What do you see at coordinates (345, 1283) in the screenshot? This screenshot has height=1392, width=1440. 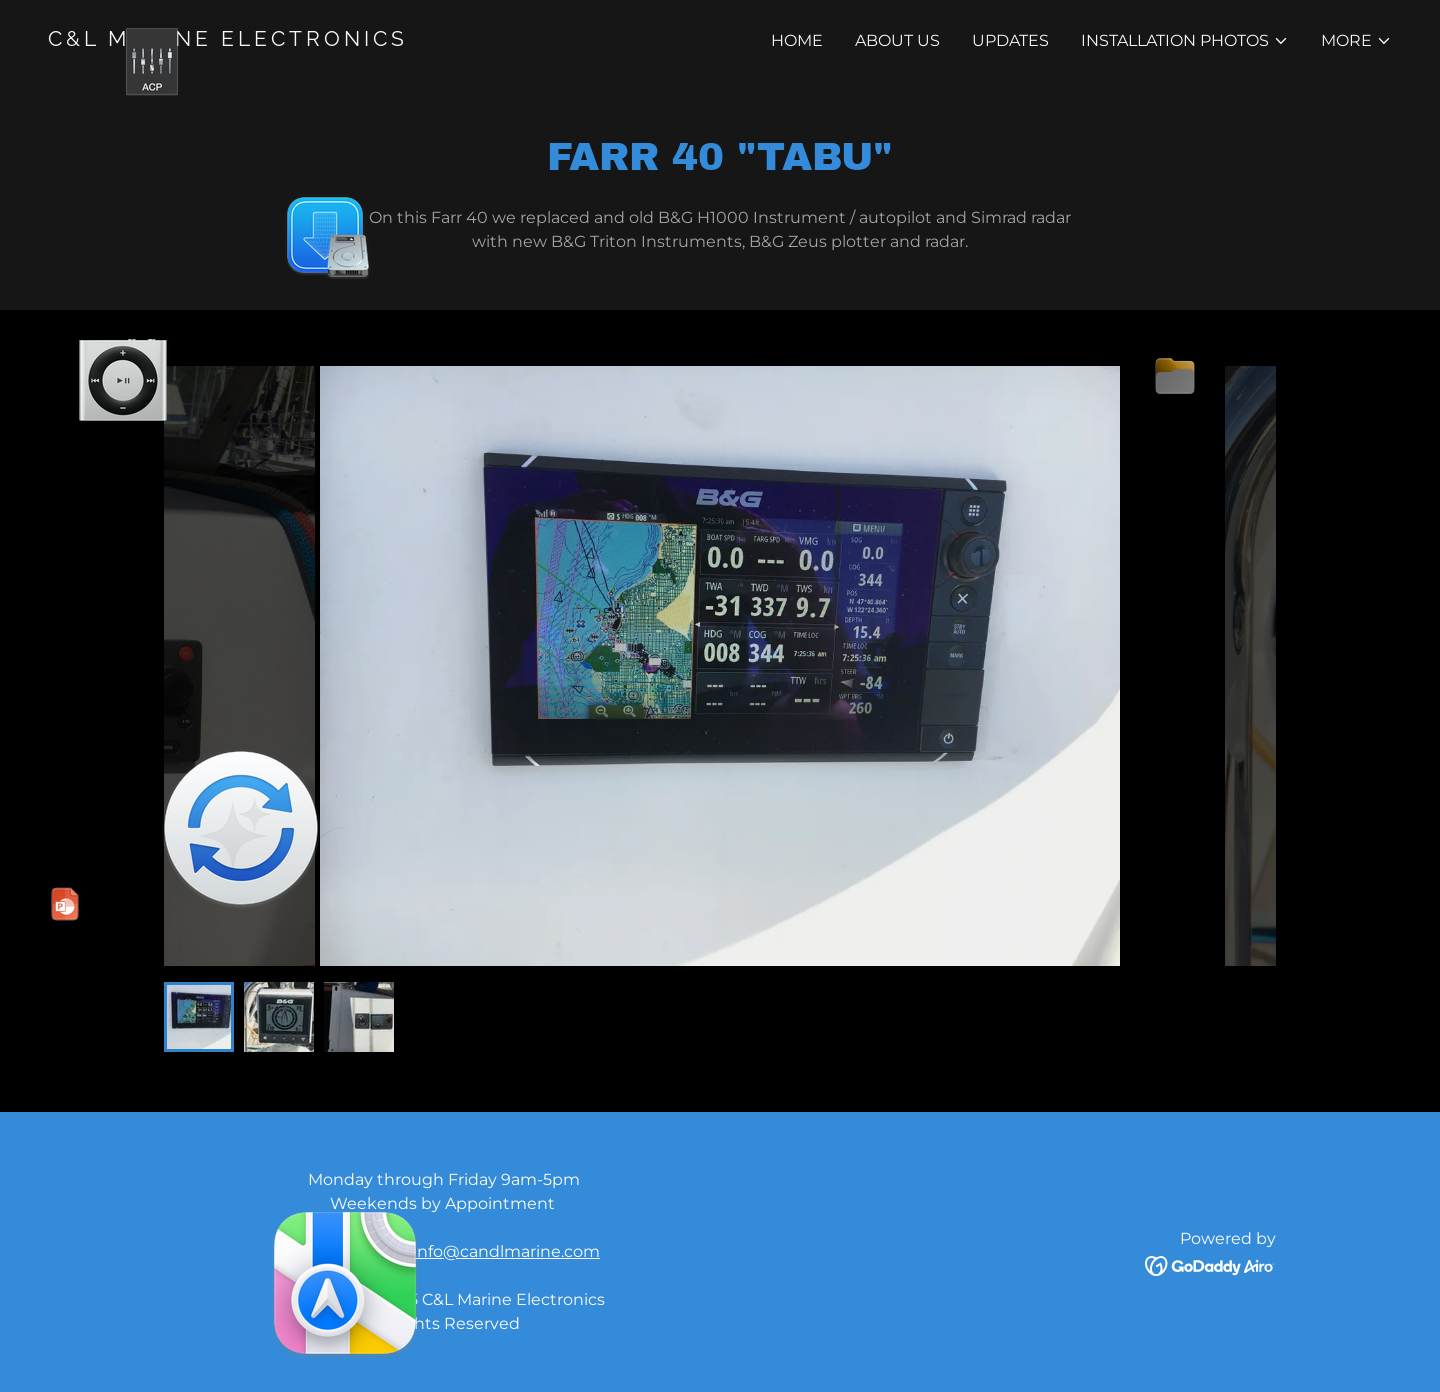 I see `open apple maps application` at bounding box center [345, 1283].